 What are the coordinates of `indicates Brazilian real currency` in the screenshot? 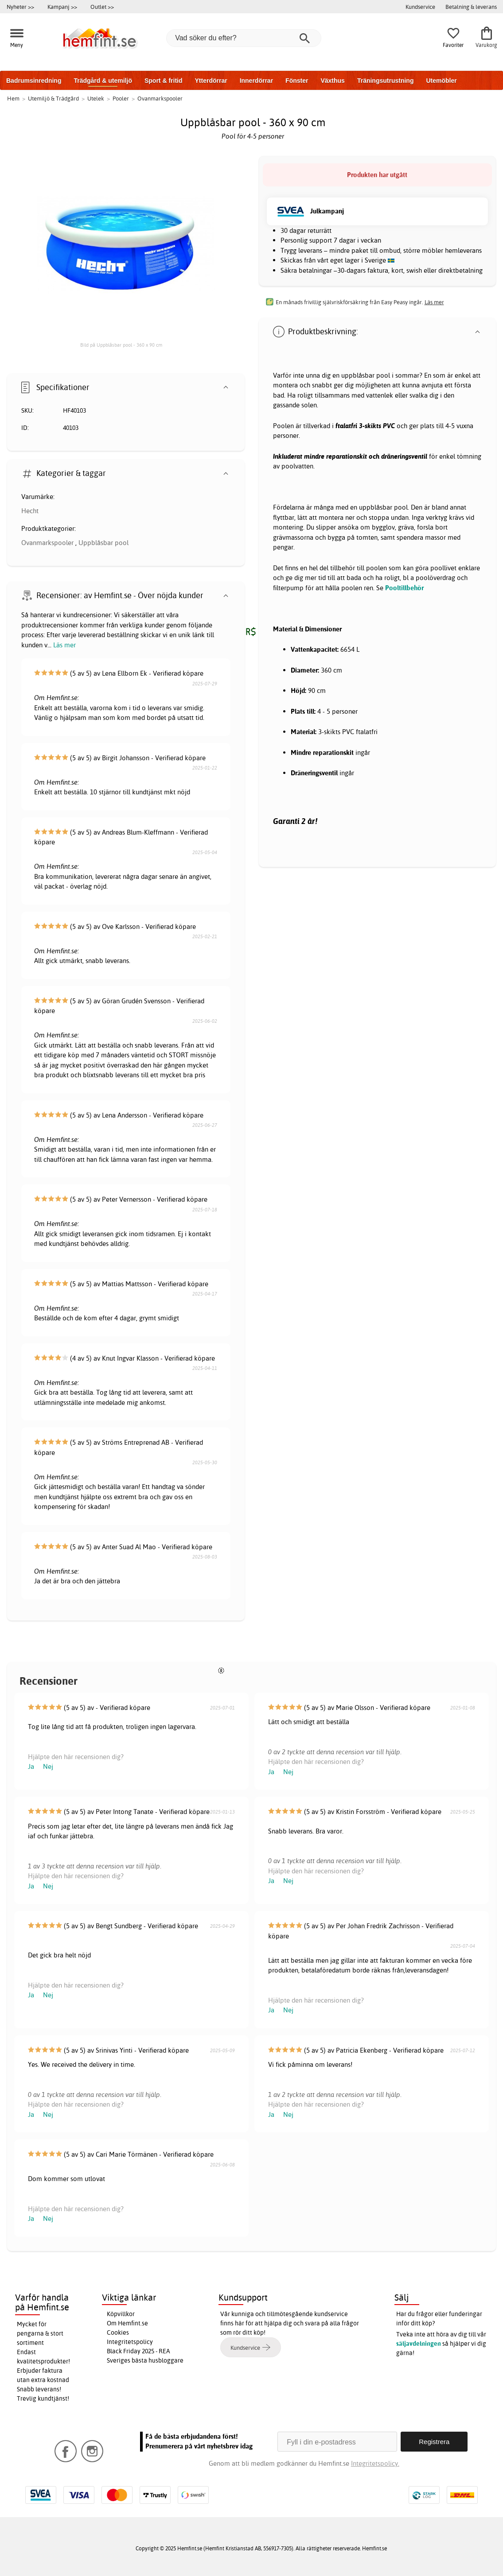 It's located at (250, 631).